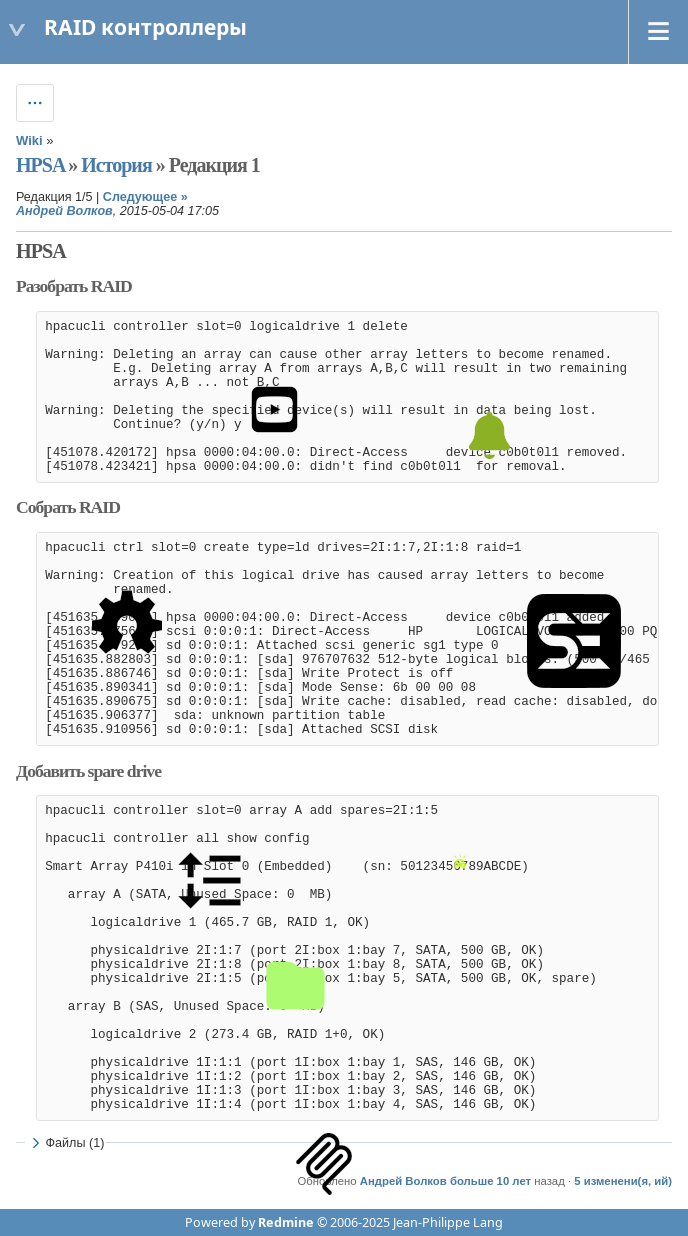 The width and height of the screenshot is (688, 1236). Describe the element at coordinates (324, 1164) in the screenshot. I see `model context protocol (MCP) logo` at that location.